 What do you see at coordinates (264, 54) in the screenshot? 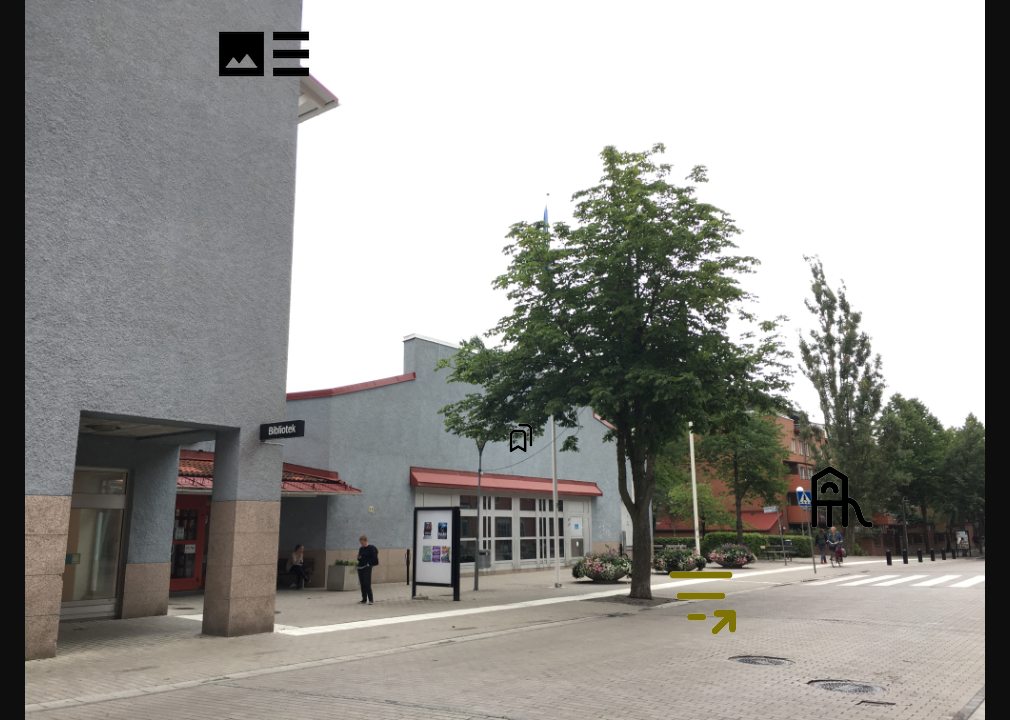
I see `view article or media with thumbnail preview` at bounding box center [264, 54].